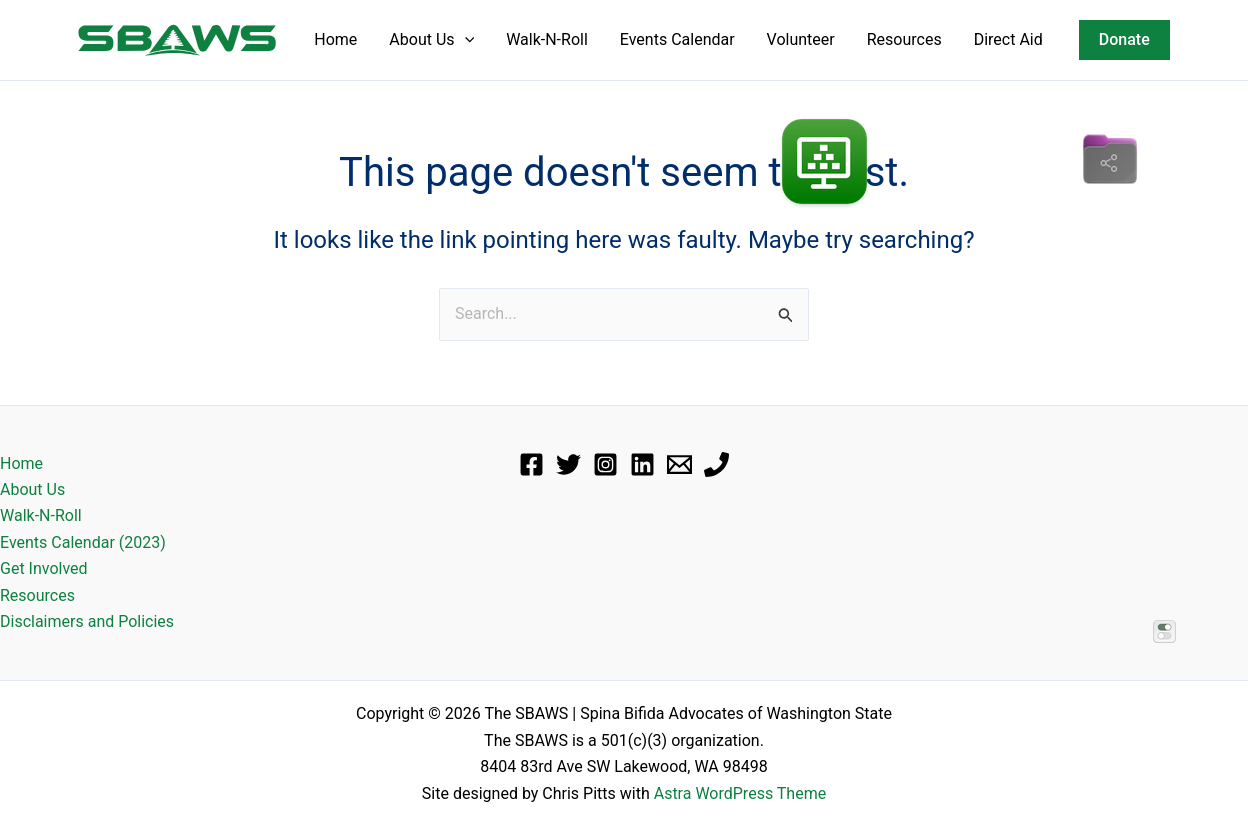 The width and height of the screenshot is (1248, 827). What do you see at coordinates (1110, 159) in the screenshot?
I see `access your public shared folder` at bounding box center [1110, 159].